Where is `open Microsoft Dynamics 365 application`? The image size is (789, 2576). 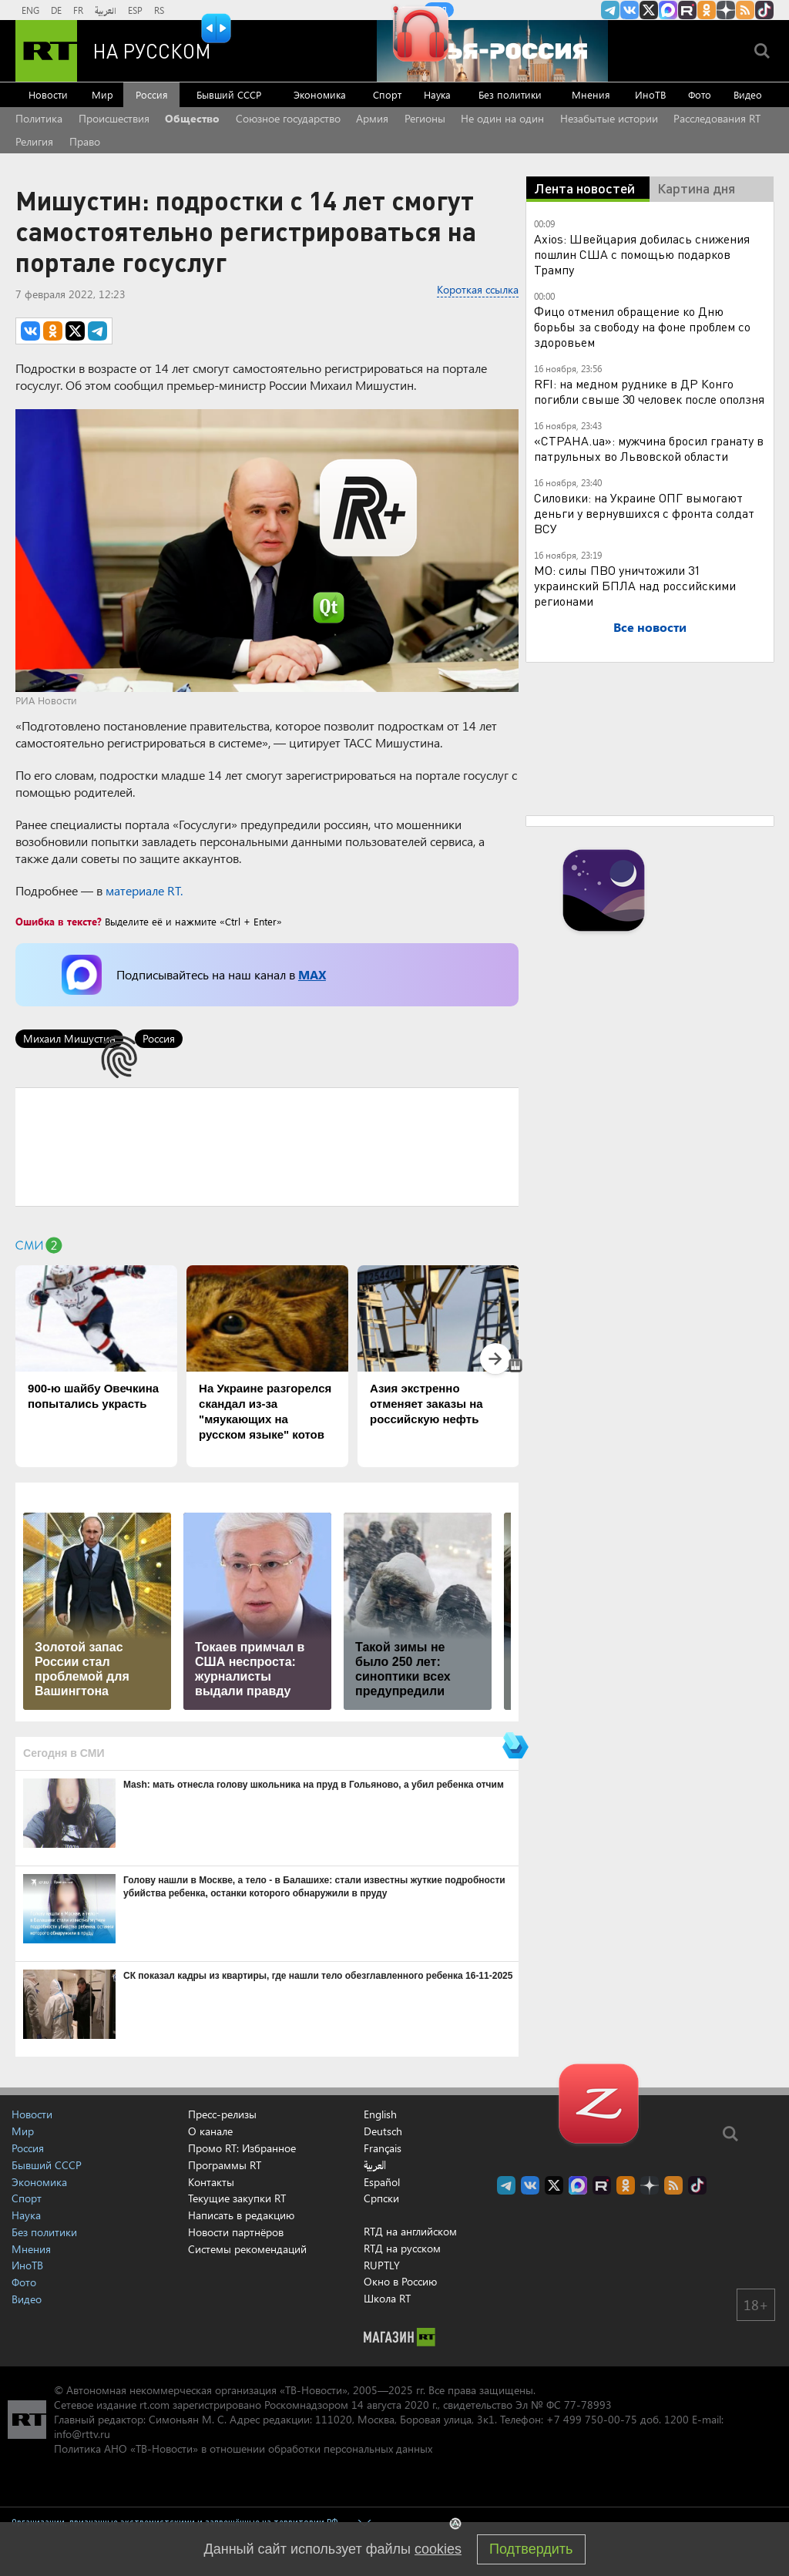
open Microsoft Dynamics 365 application is located at coordinates (515, 1745).